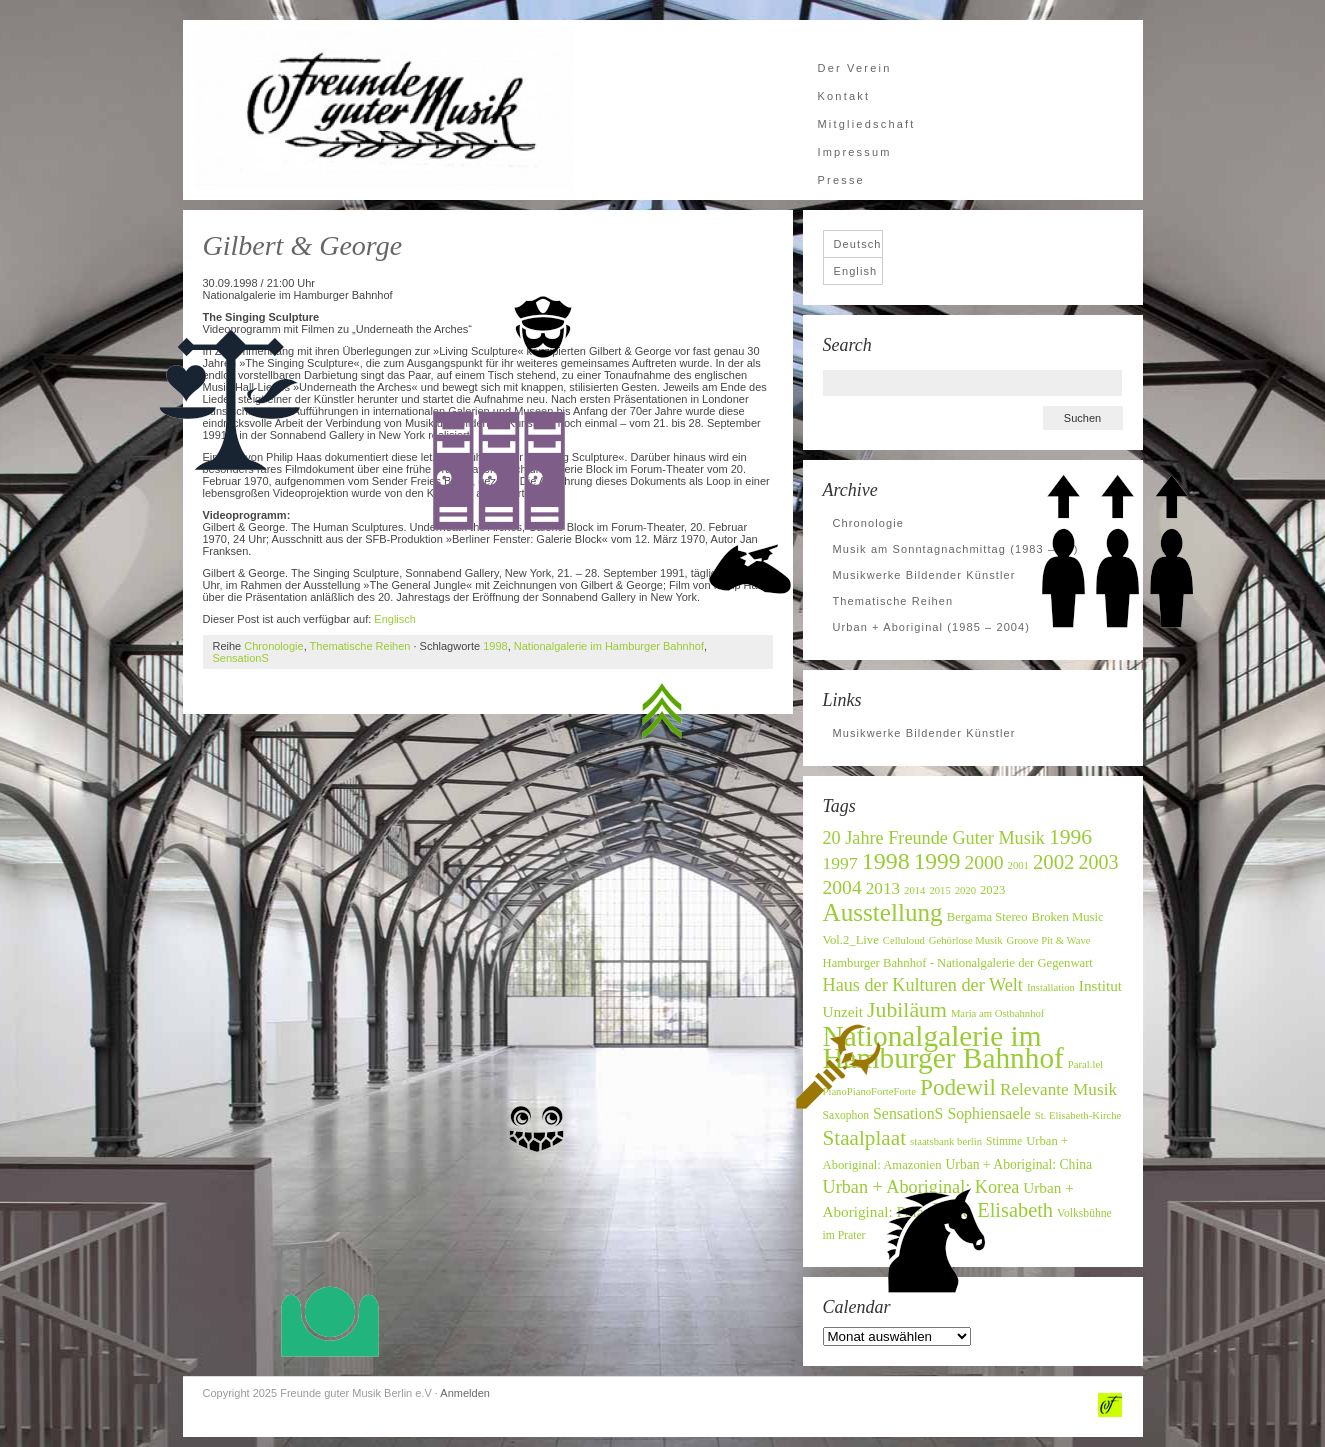 The image size is (1325, 1447). Describe the element at coordinates (330, 1318) in the screenshot. I see `ancient egyptian symbol representing the horizon or sunrise` at that location.